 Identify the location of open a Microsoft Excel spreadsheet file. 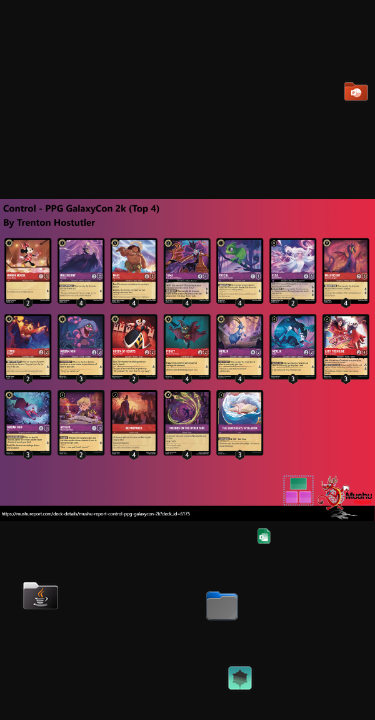
(264, 536).